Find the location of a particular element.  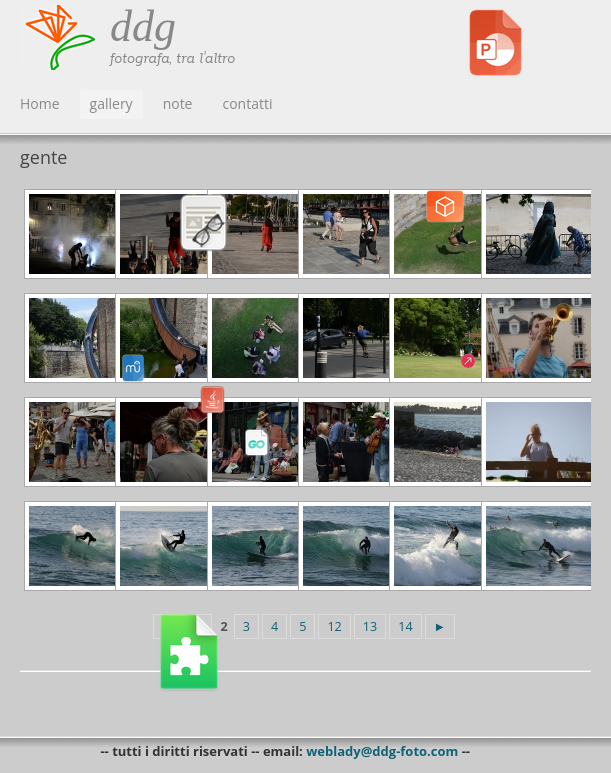

a go programming language source file is located at coordinates (256, 442).